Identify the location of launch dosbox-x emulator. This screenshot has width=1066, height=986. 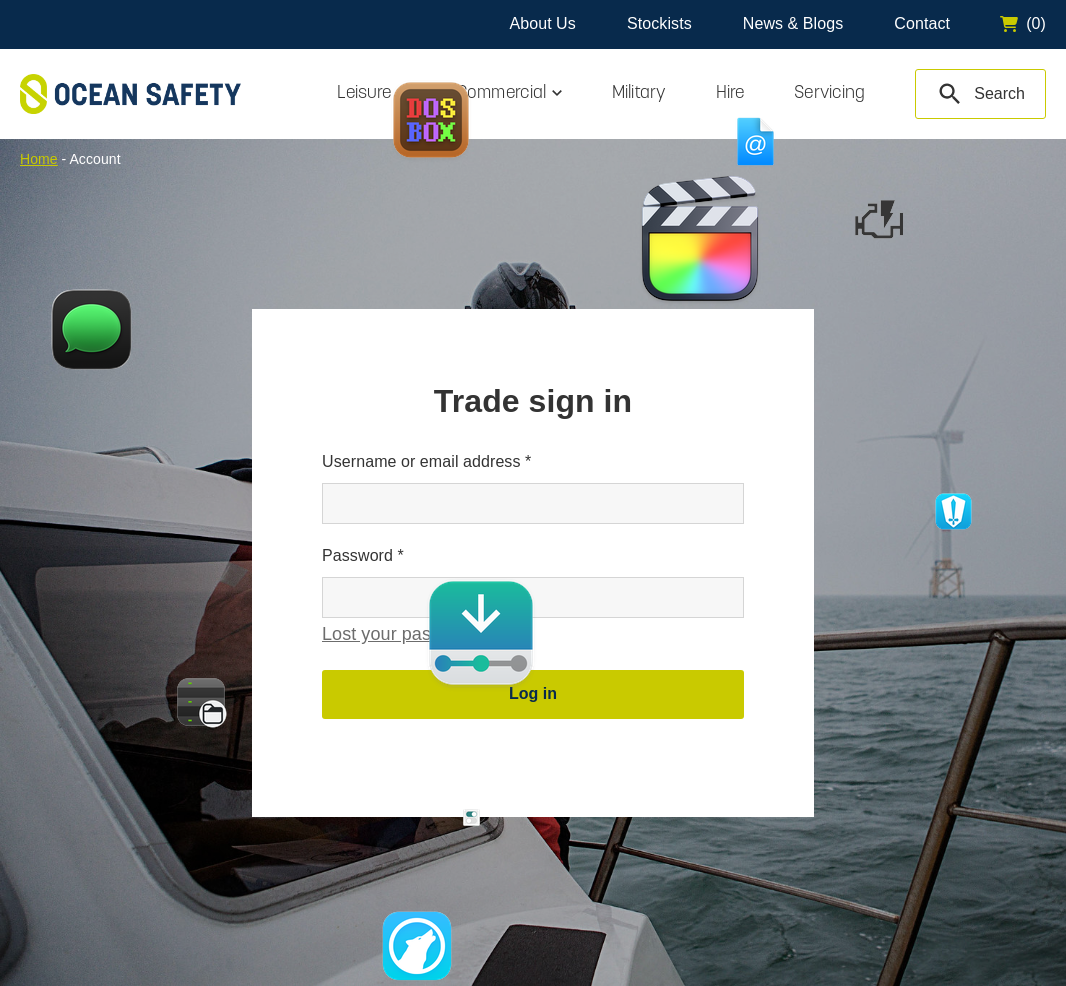
(431, 120).